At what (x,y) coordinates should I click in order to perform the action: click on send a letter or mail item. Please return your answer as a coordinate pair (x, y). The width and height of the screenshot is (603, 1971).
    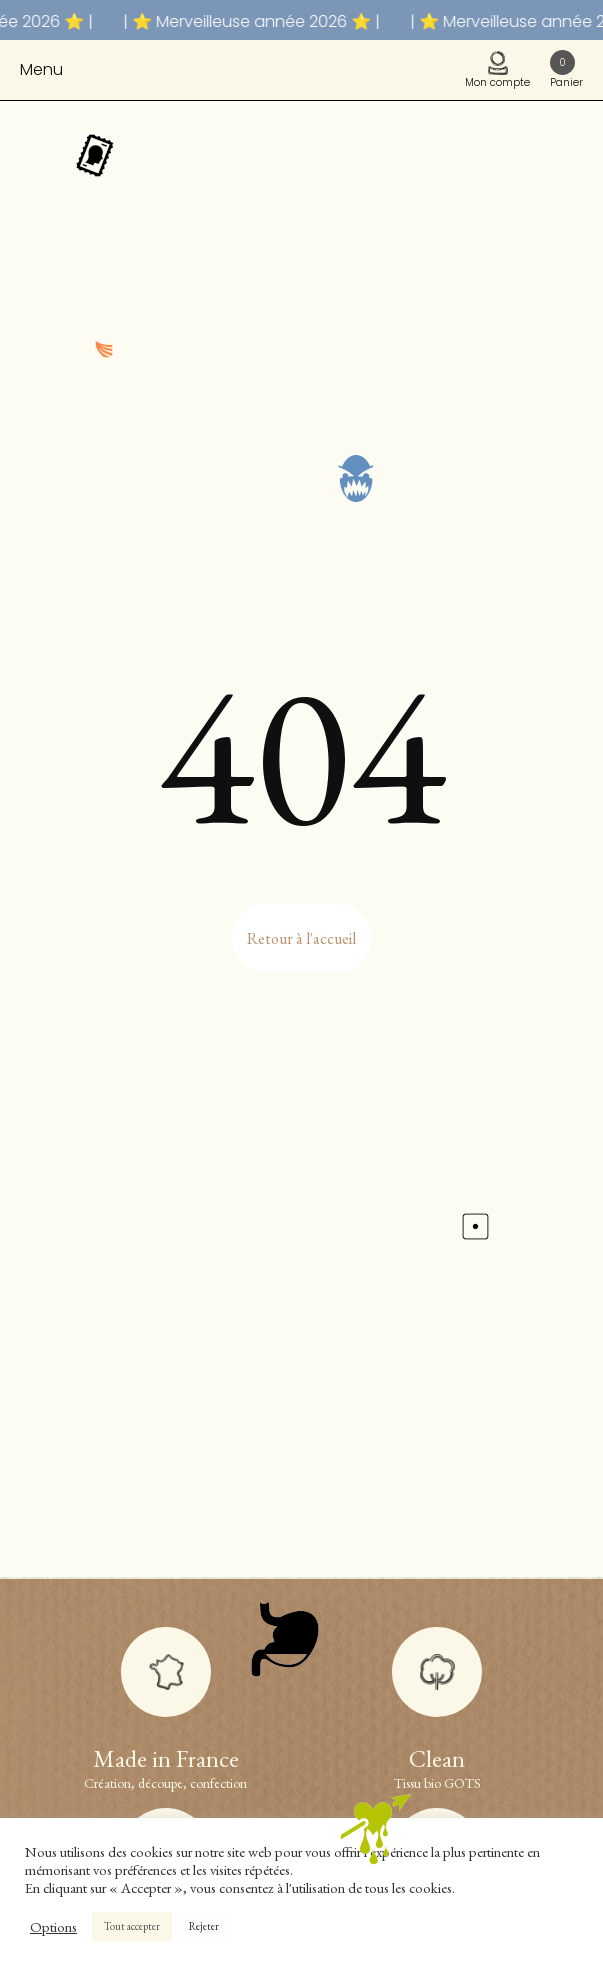
    Looking at the image, I should click on (94, 155).